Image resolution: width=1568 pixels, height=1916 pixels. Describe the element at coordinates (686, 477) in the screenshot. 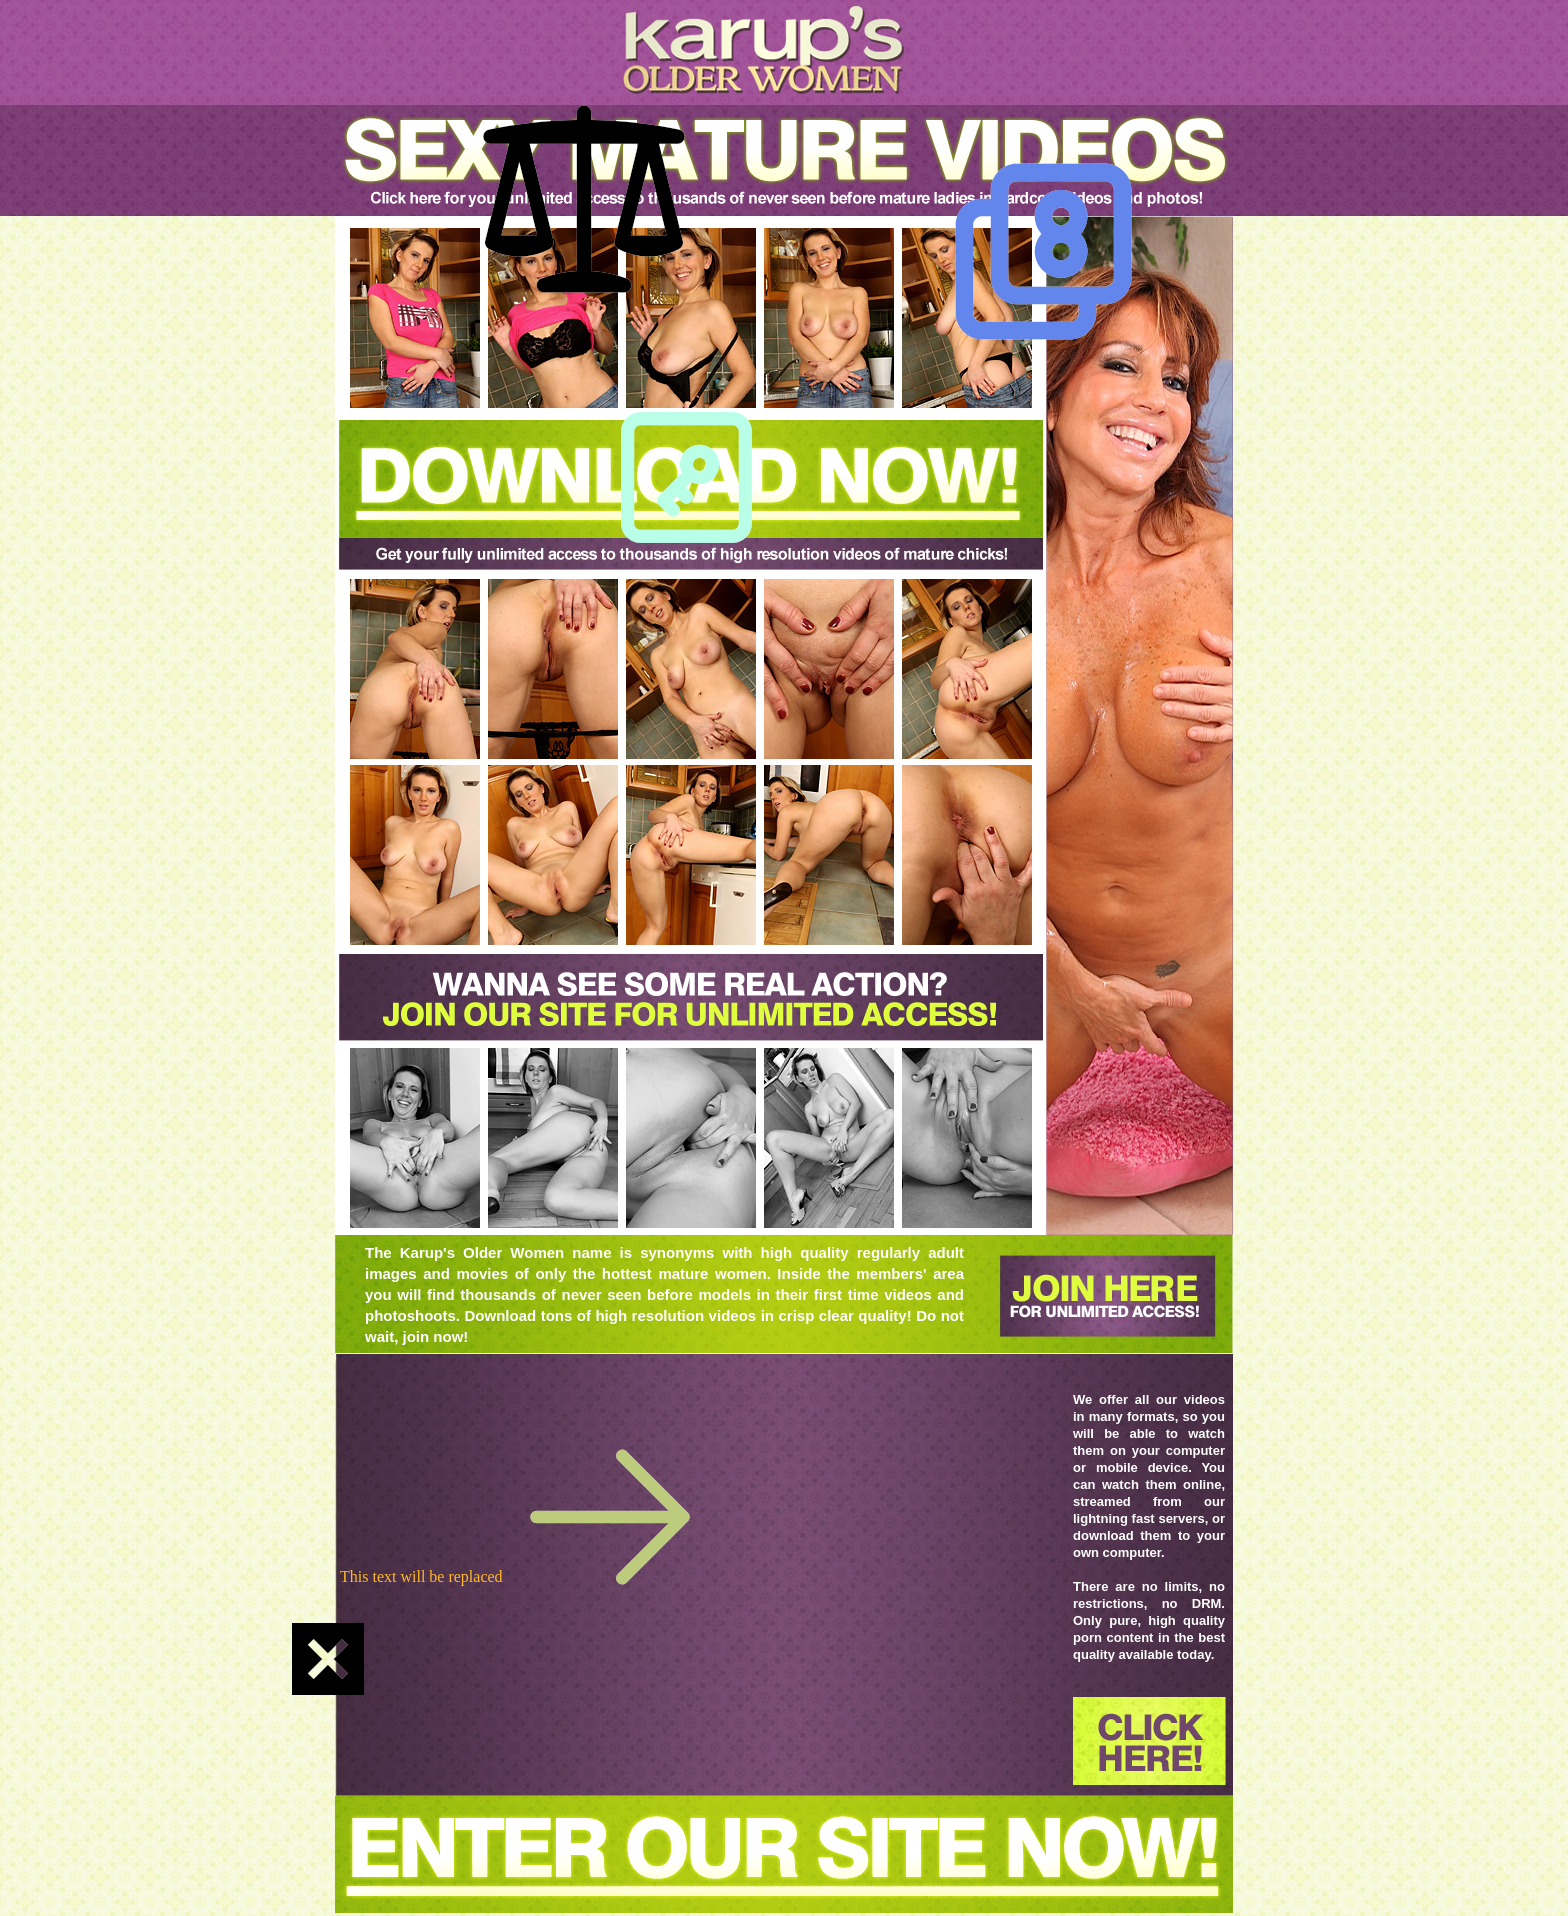

I see `access security or authentication settings` at that location.